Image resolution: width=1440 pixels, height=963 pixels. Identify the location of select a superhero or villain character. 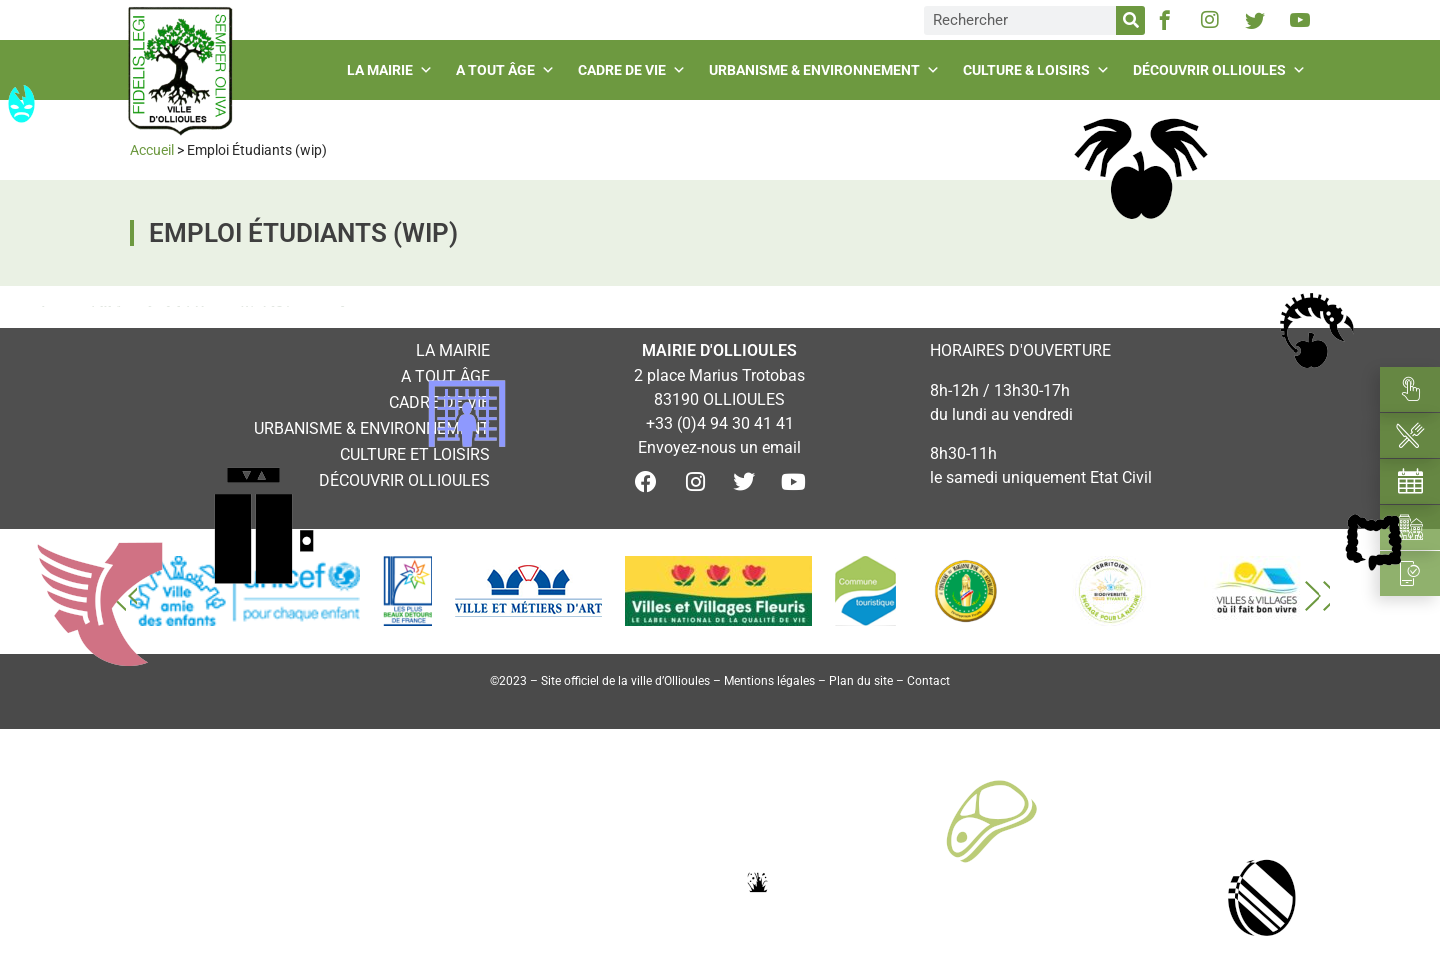
(20, 103).